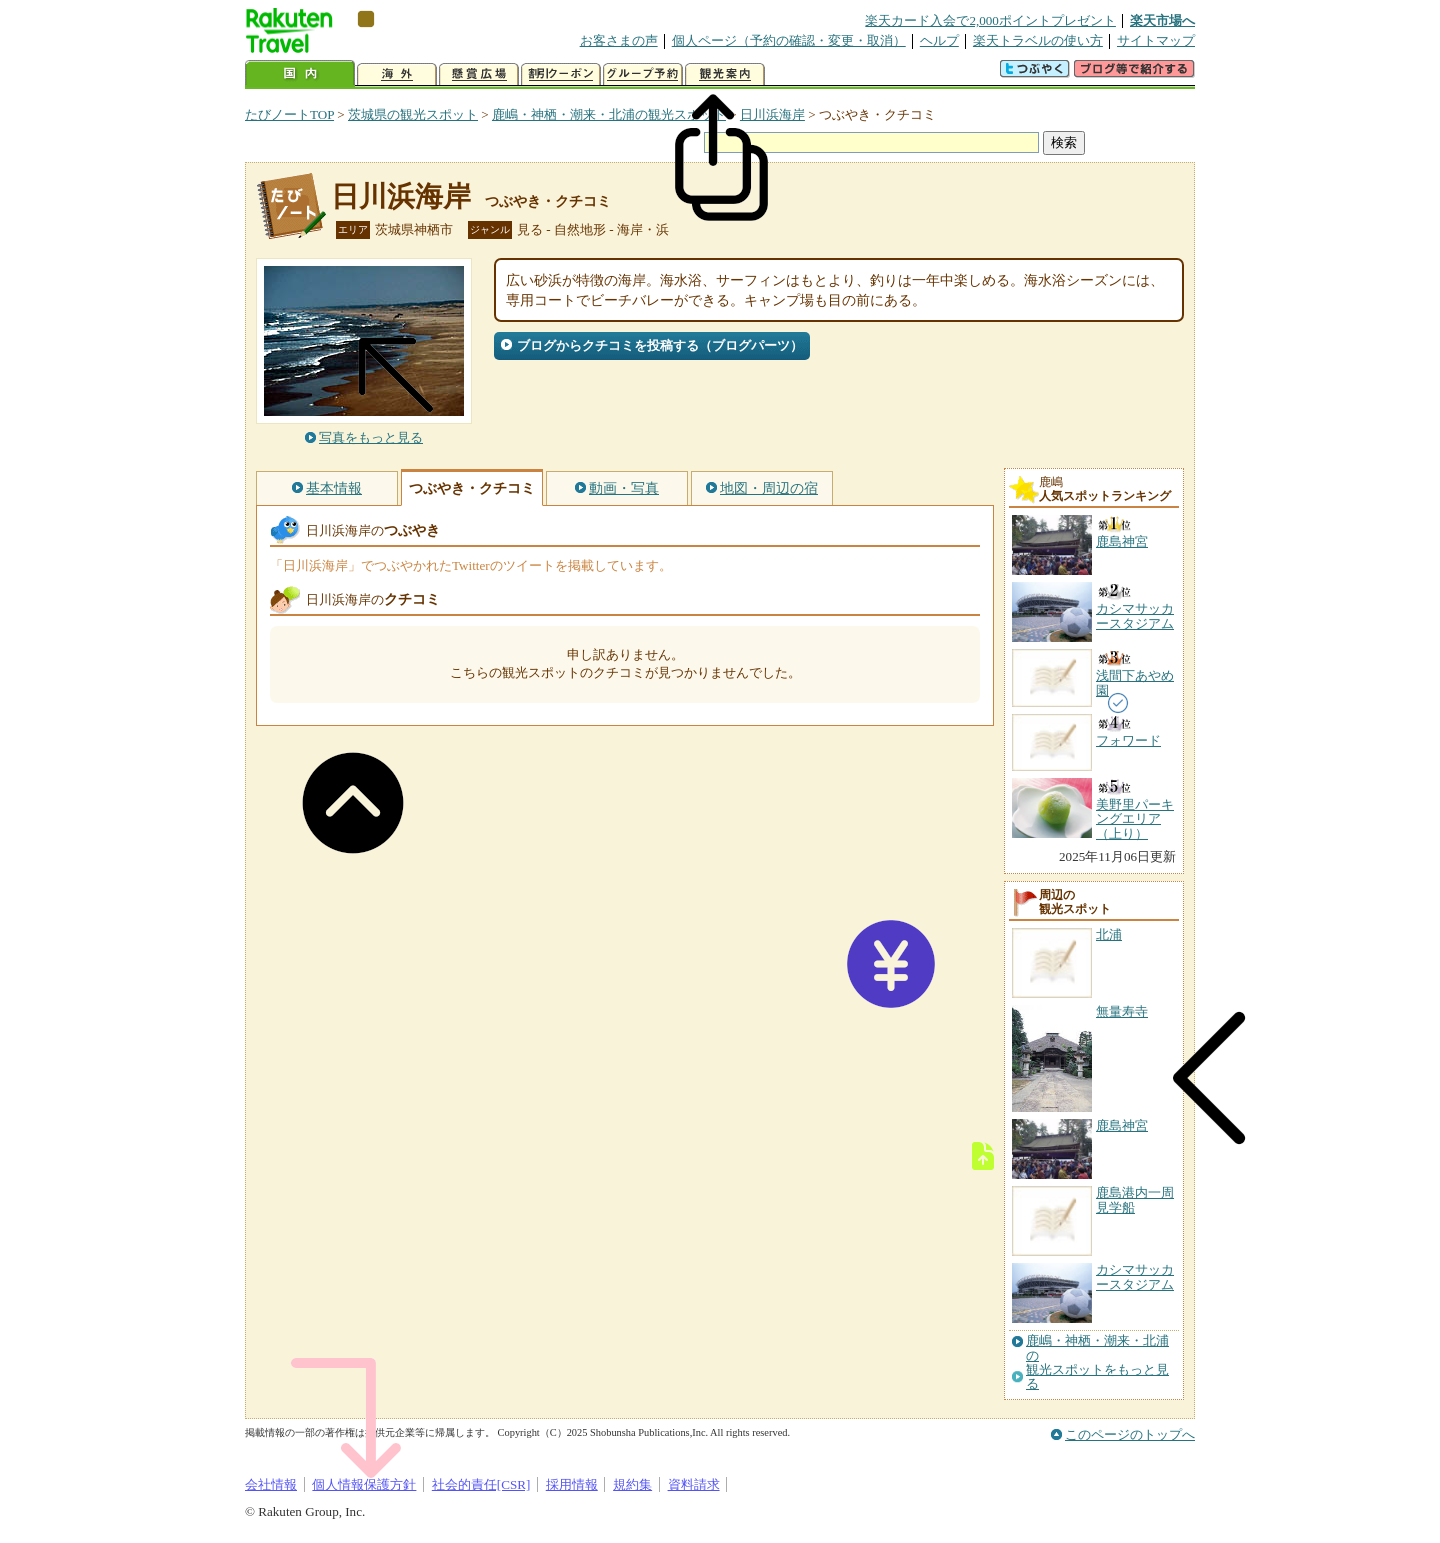  Describe the element at coordinates (366, 19) in the screenshot. I see `stop media playback` at that location.